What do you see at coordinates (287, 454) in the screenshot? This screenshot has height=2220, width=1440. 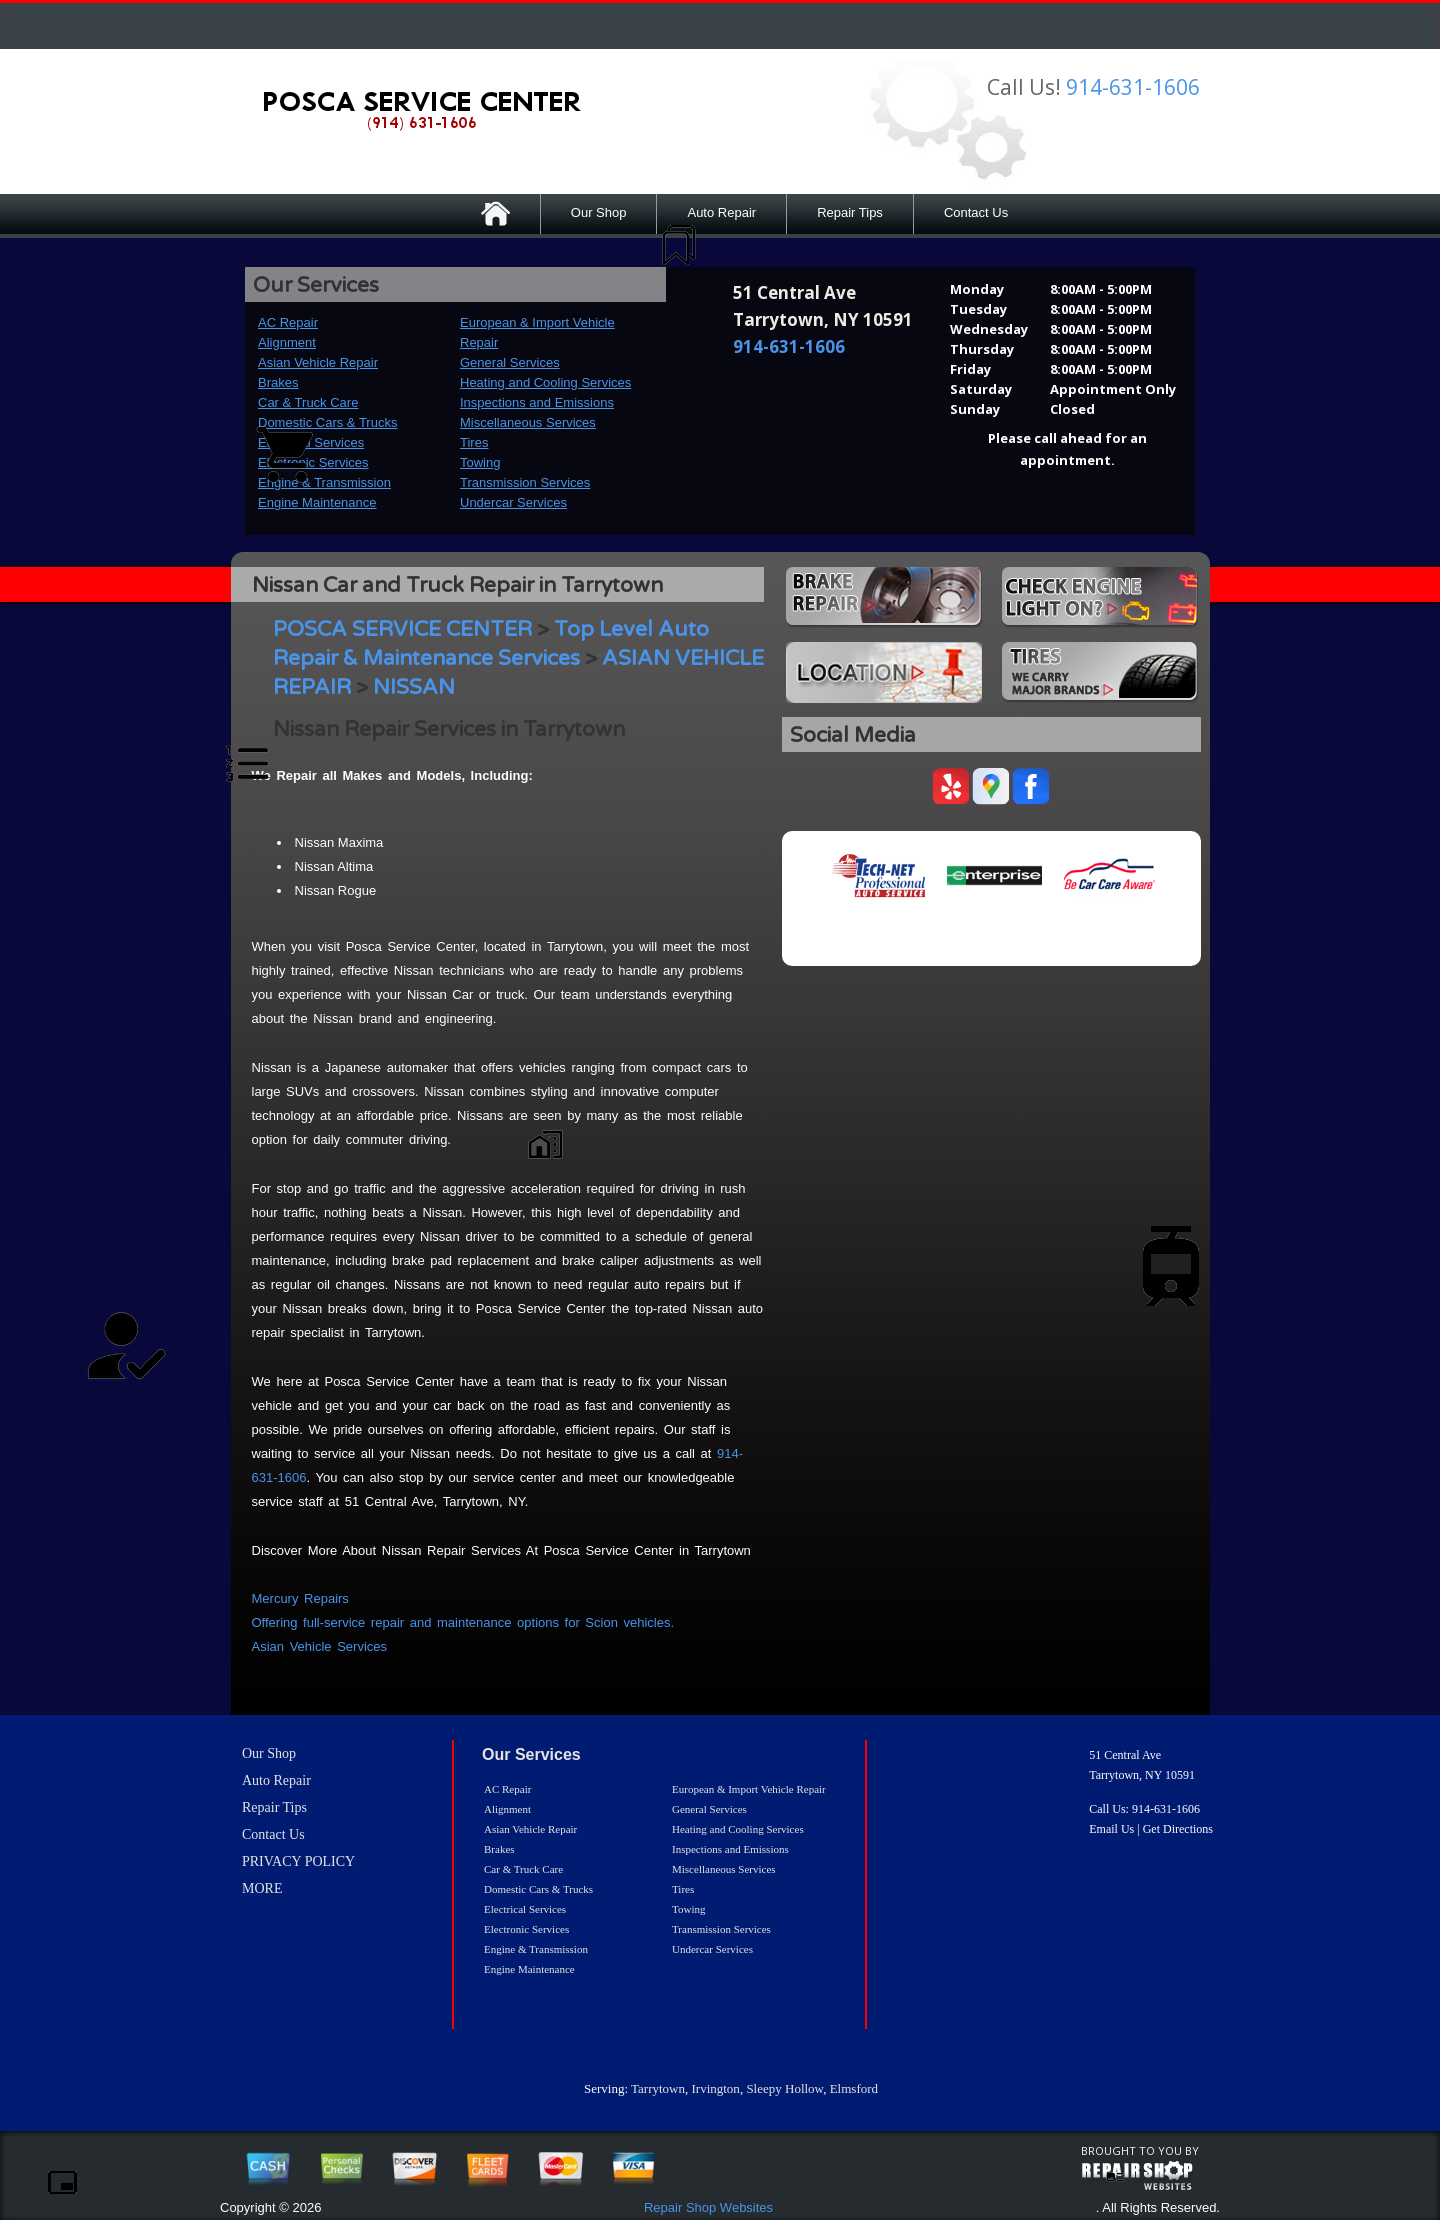 I see `view nearby grocery stores` at bounding box center [287, 454].